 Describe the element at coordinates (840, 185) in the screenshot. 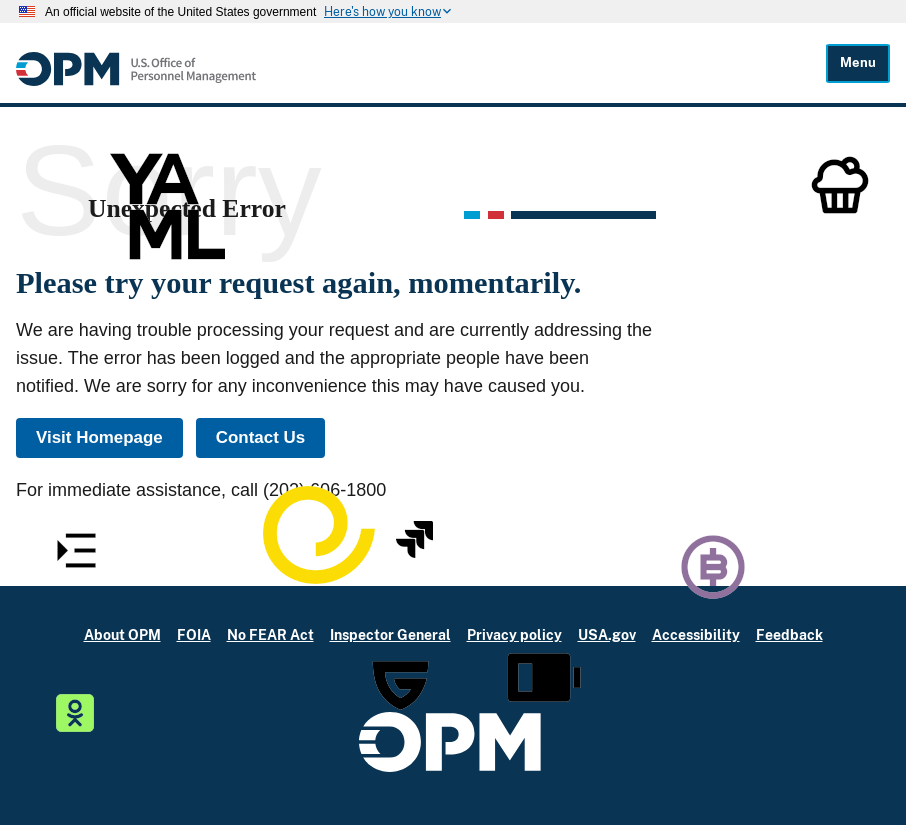

I see `view bakery or dessert options` at that location.